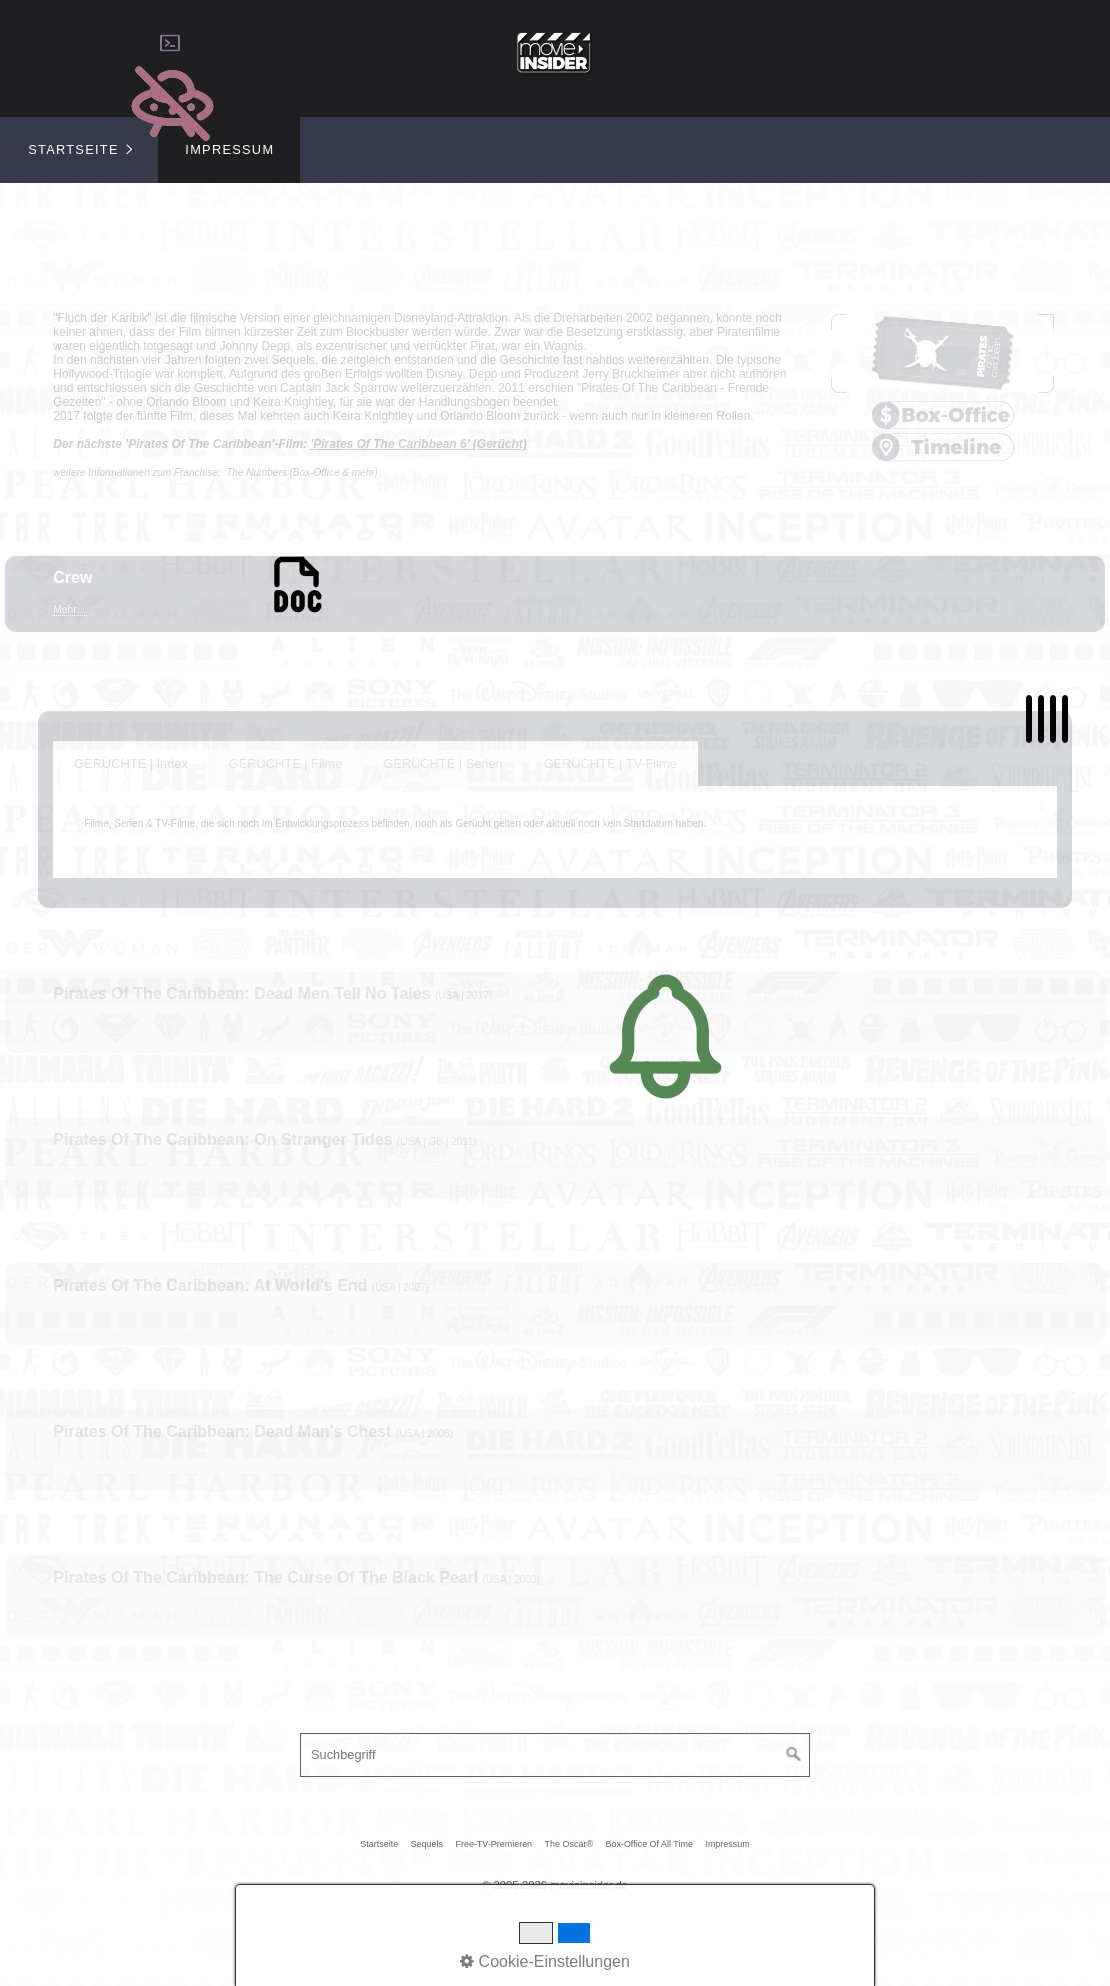 The height and width of the screenshot is (1986, 1110). What do you see at coordinates (665, 1036) in the screenshot?
I see `view notifications` at bounding box center [665, 1036].